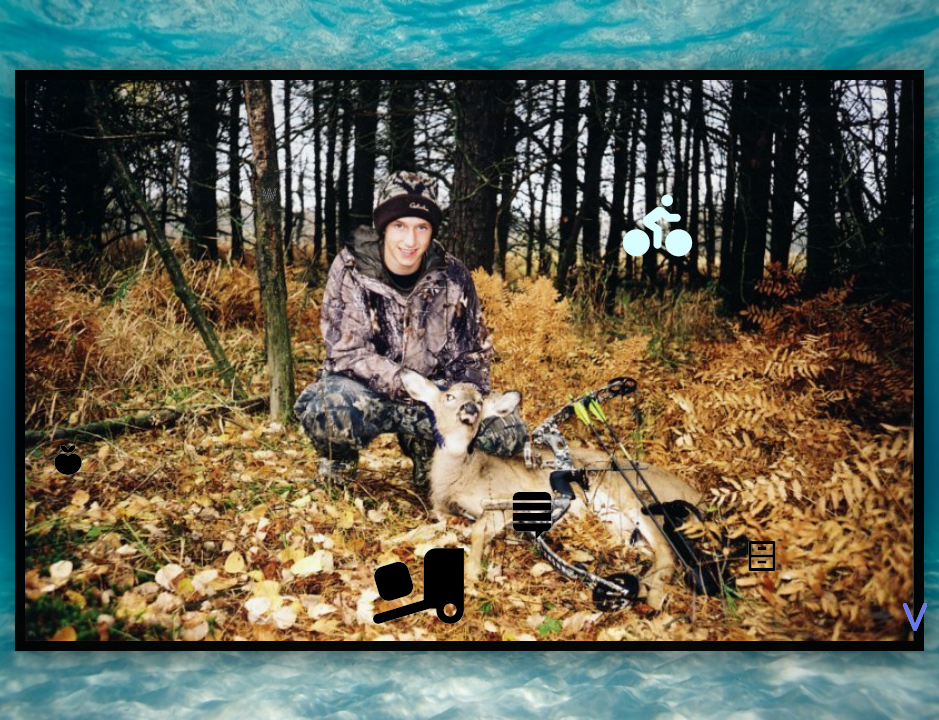  I want to click on access cycling or bike-related features, so click(657, 225).